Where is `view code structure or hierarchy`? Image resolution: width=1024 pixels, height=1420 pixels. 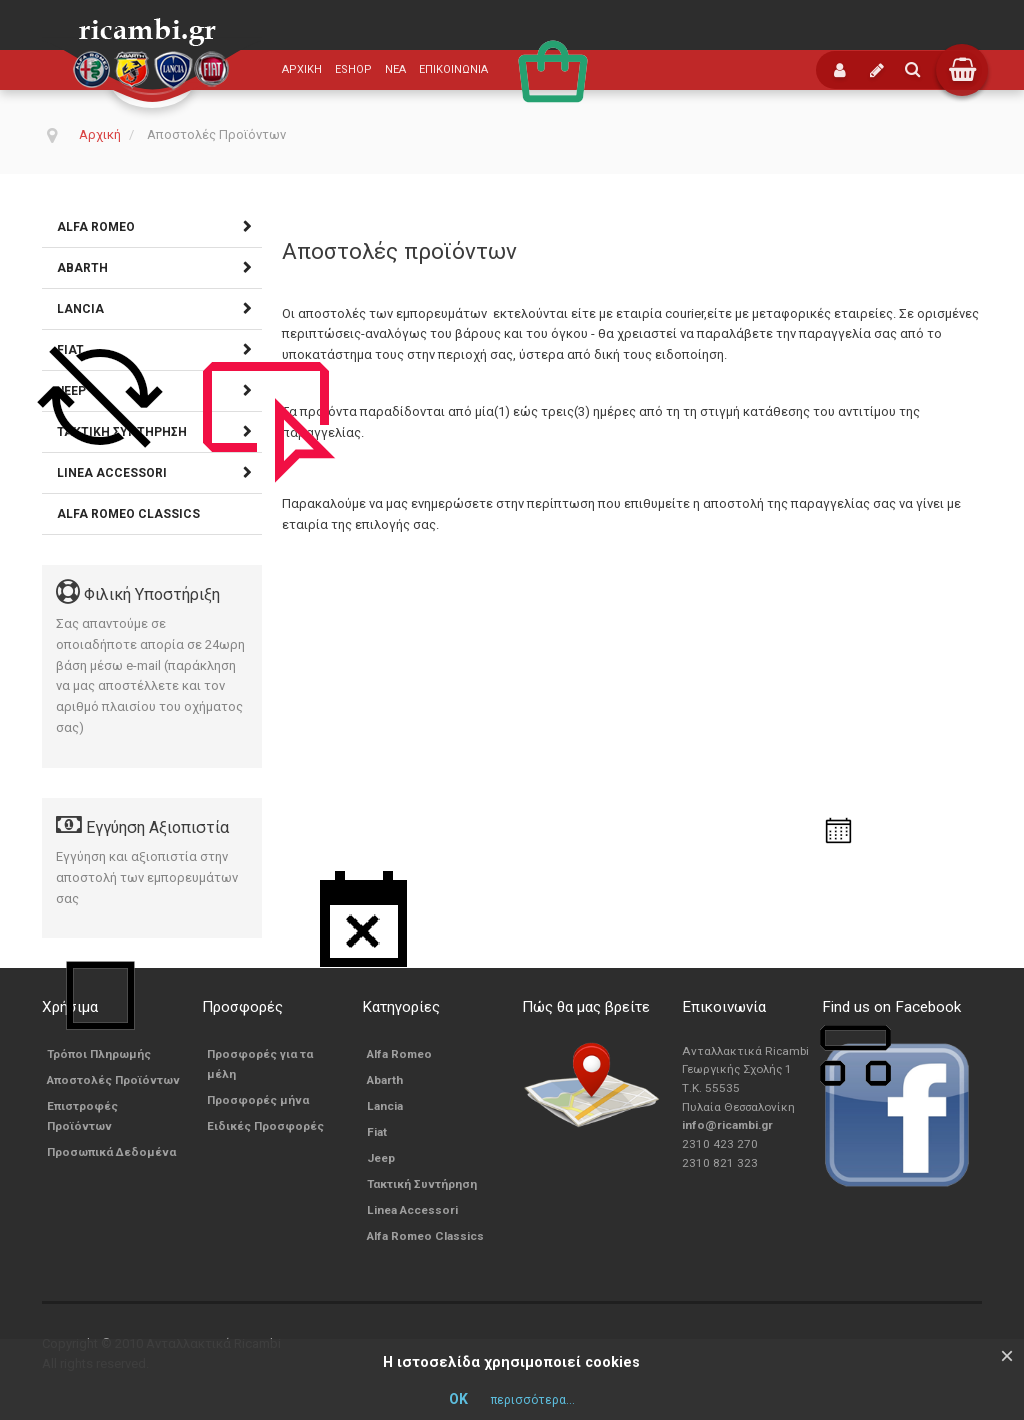
view code structure or hierarchy is located at coordinates (855, 1055).